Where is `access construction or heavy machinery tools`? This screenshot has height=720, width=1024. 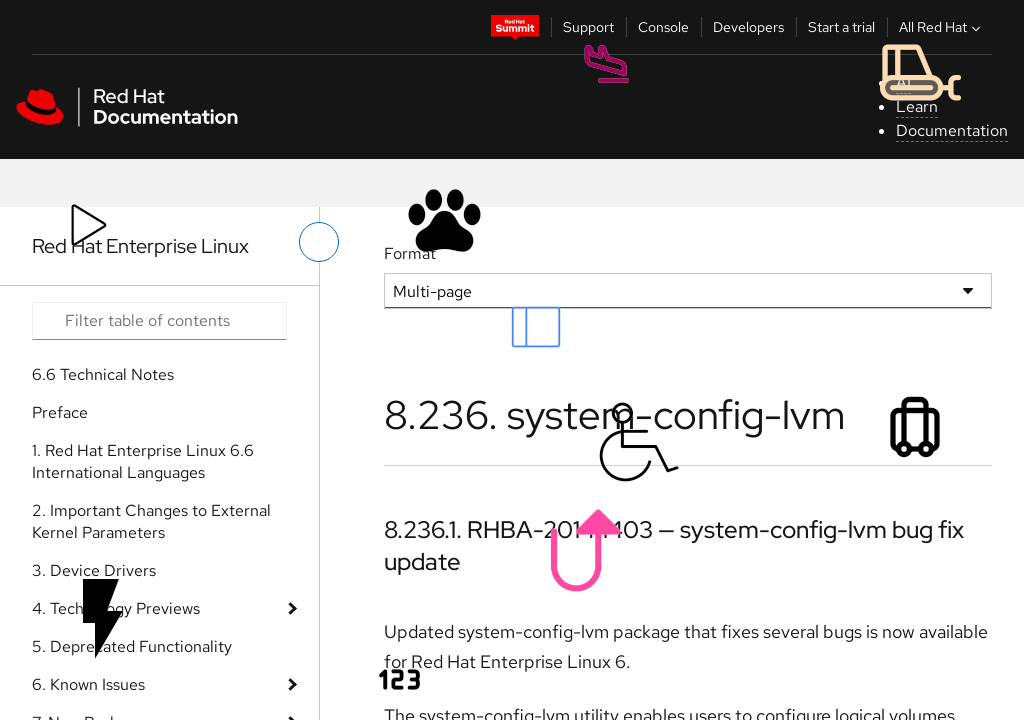
access construction or heavy machinery tools is located at coordinates (920, 72).